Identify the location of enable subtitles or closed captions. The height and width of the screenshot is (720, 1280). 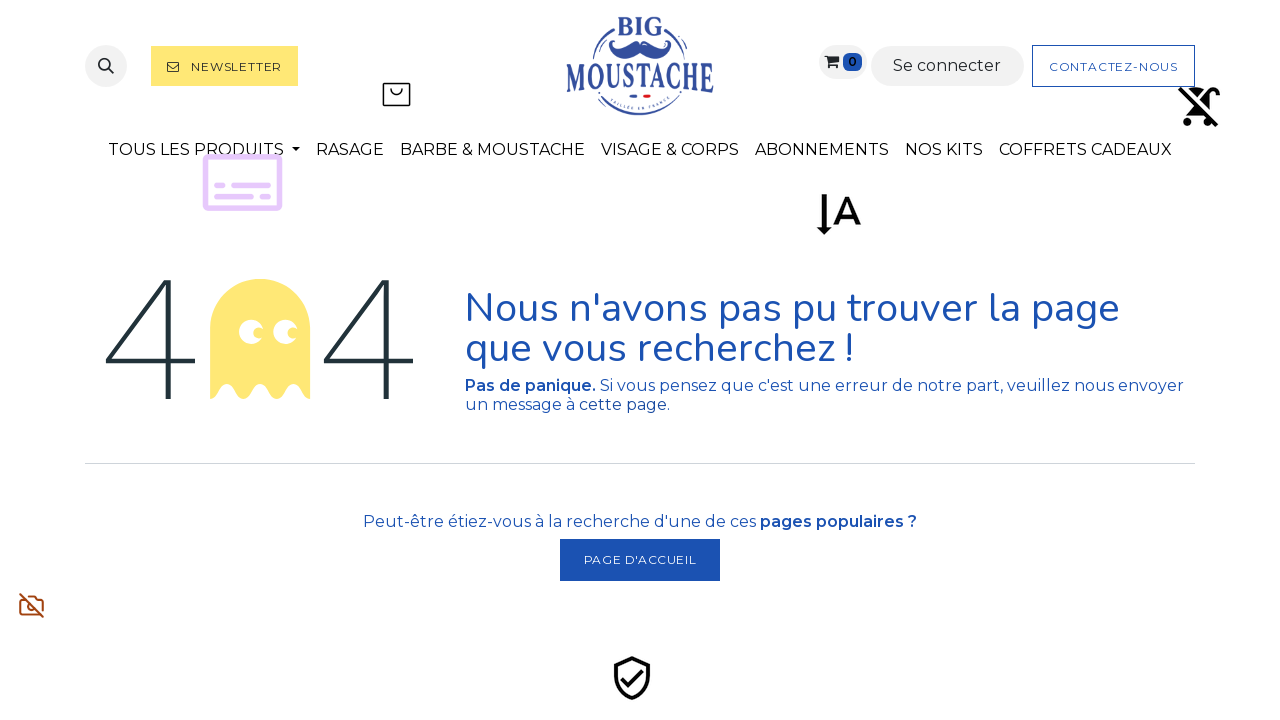
(242, 182).